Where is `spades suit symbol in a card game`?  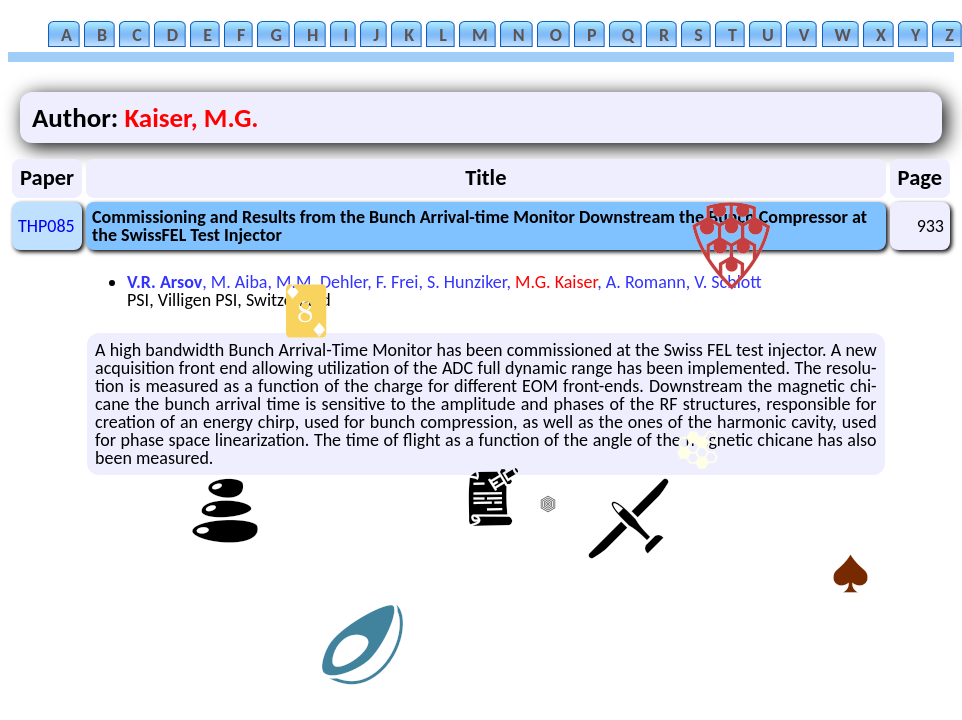
spades suit symbol in a card game is located at coordinates (850, 573).